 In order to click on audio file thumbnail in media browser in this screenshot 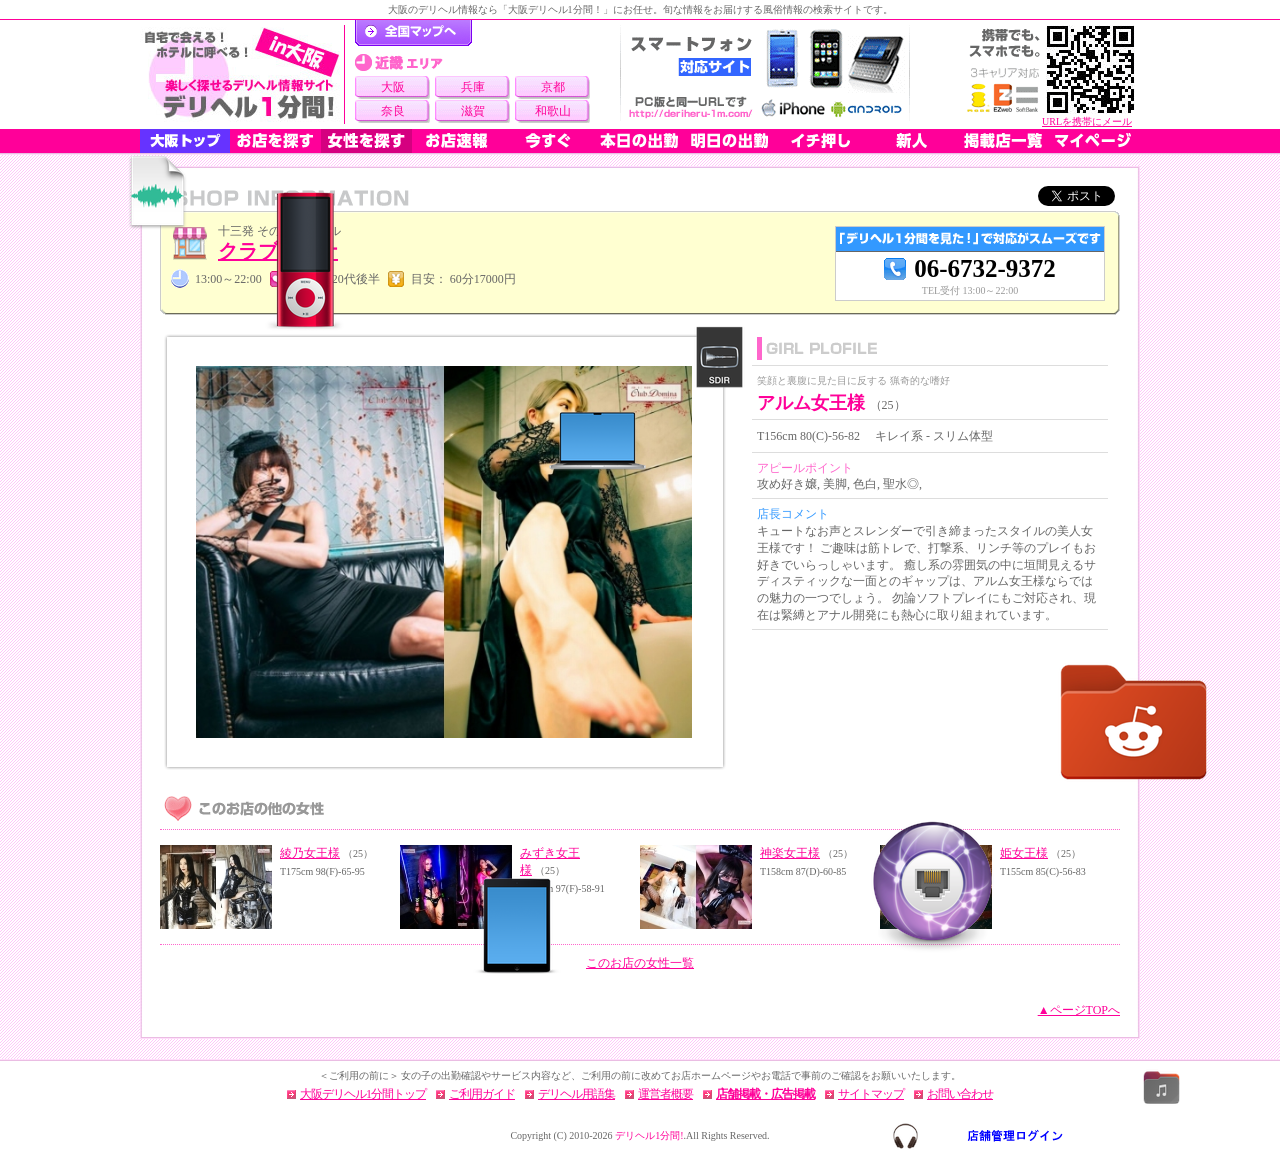, I will do `click(157, 192)`.